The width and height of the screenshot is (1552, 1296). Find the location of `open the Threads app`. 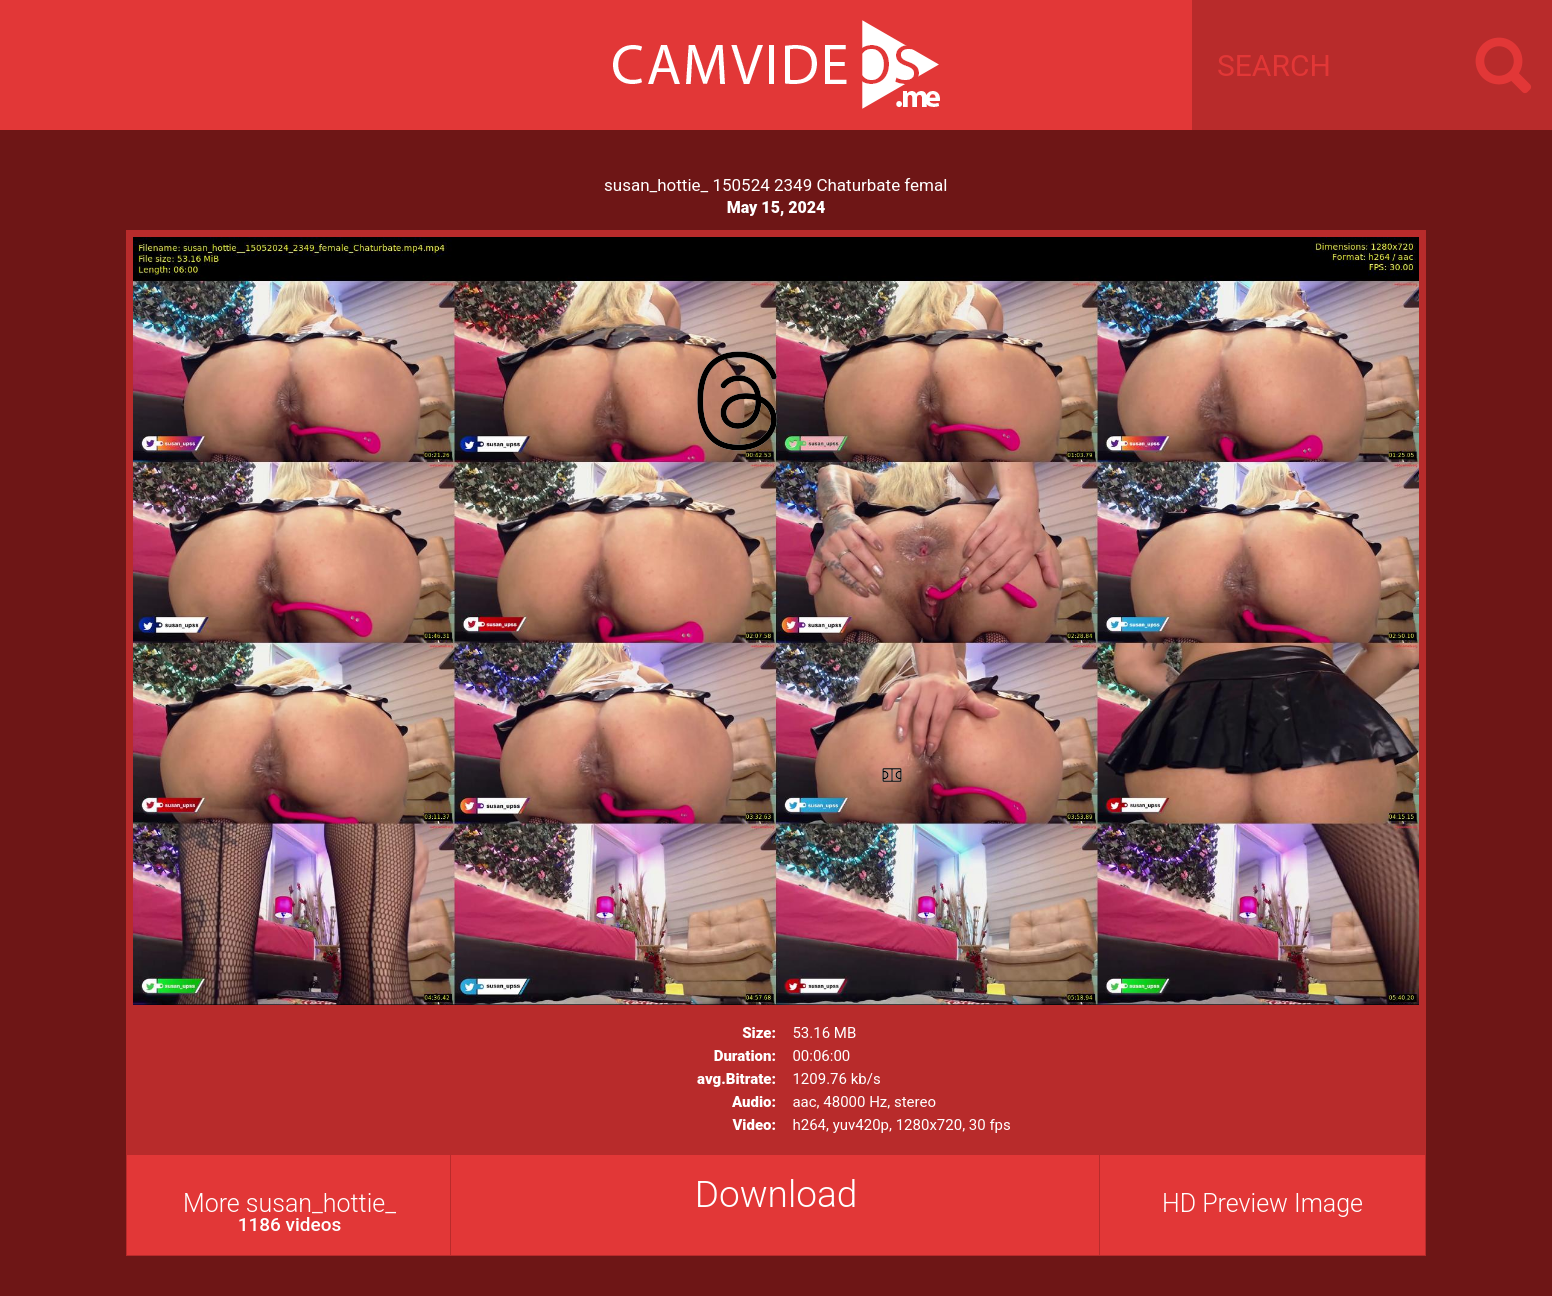

open the Threads app is located at coordinates (739, 401).